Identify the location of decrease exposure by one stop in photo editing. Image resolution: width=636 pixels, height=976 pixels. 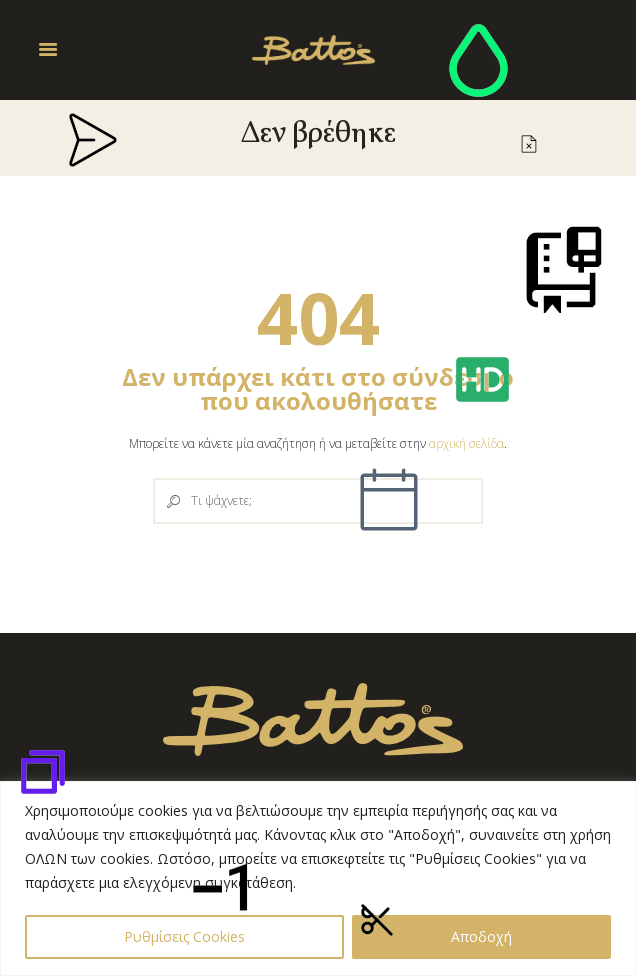
(222, 889).